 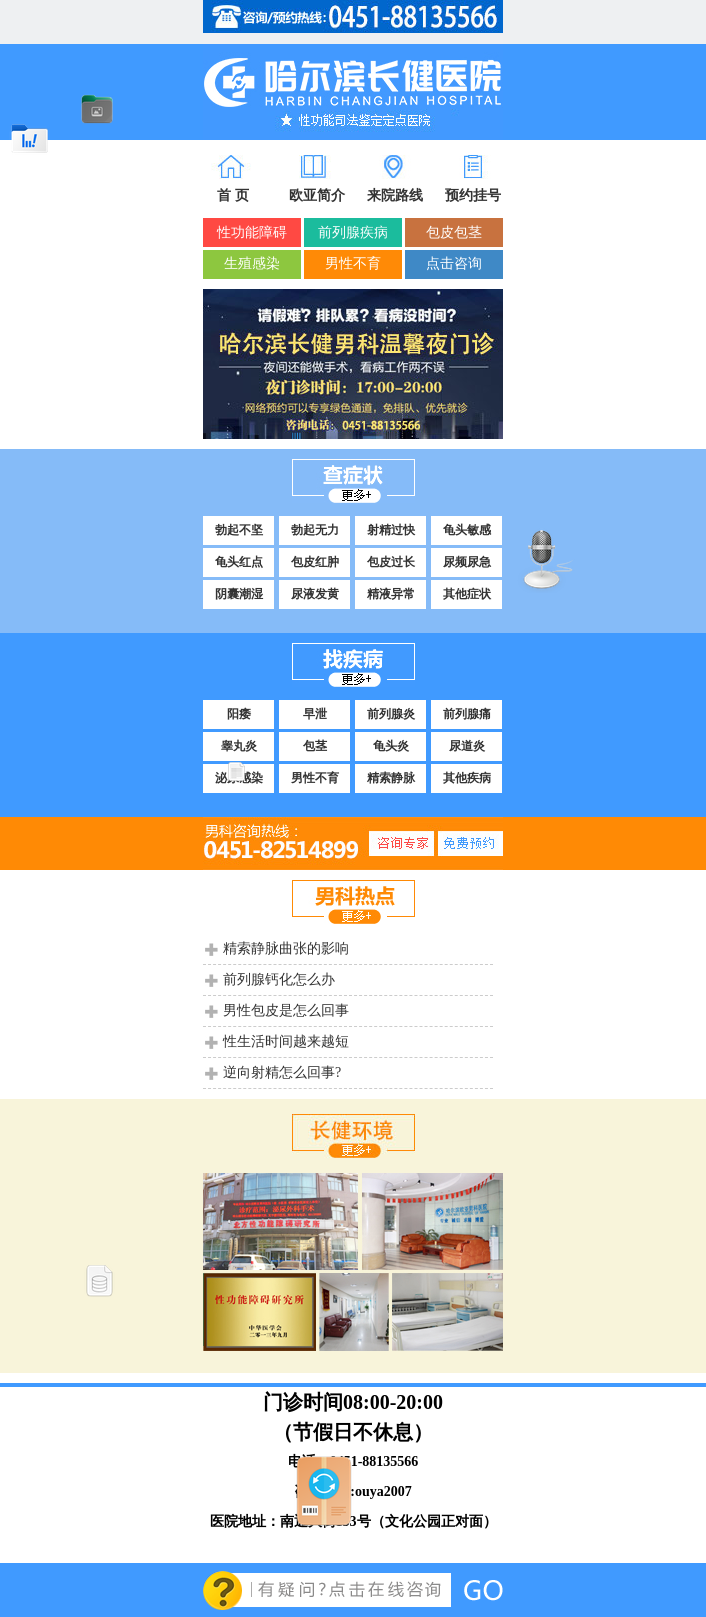 I want to click on a plain text file document, so click(x=236, y=771).